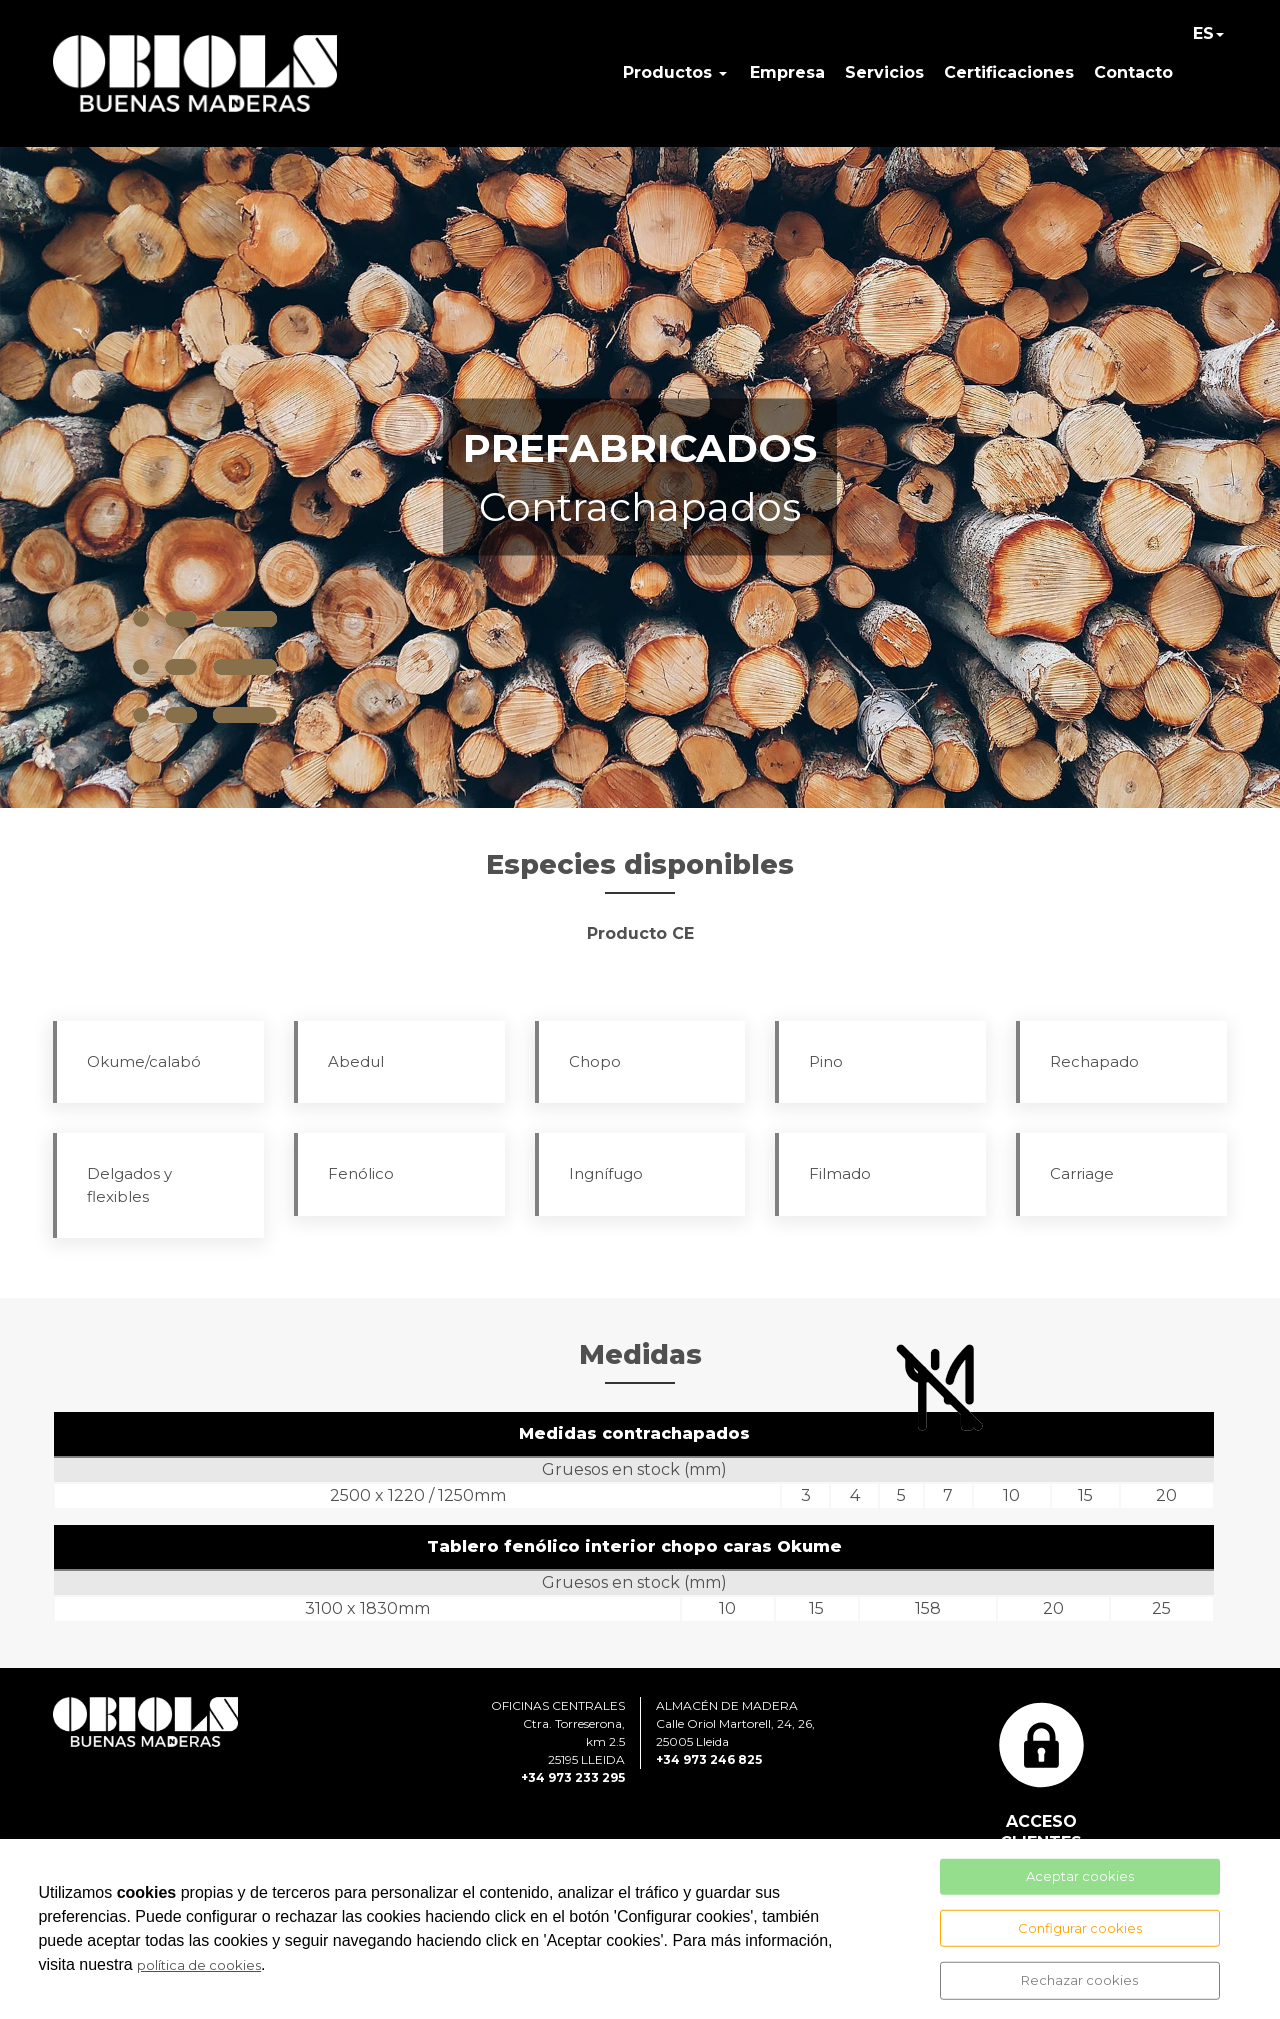  Describe the element at coordinates (939, 1387) in the screenshot. I see `kitchen tools unavailable or disabled` at that location.